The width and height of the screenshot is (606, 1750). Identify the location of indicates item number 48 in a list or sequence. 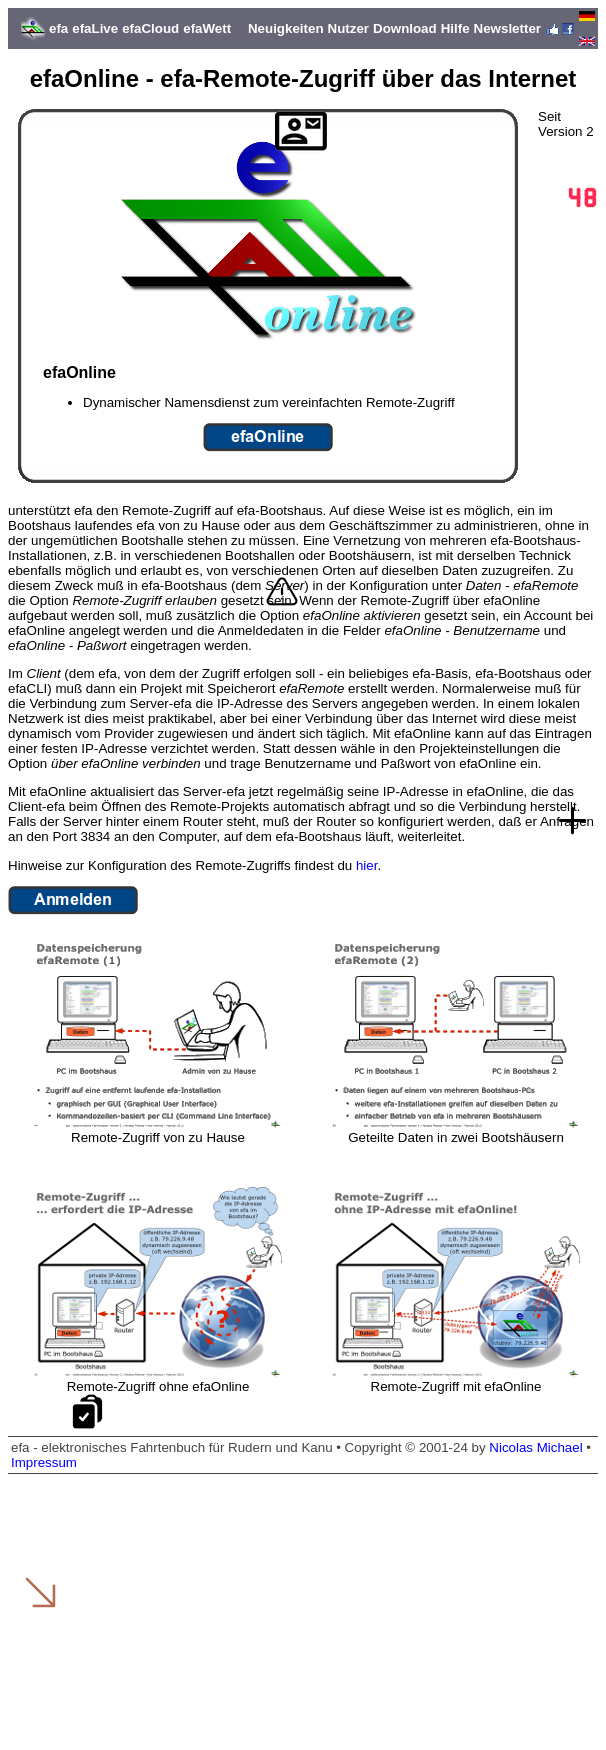
(582, 197).